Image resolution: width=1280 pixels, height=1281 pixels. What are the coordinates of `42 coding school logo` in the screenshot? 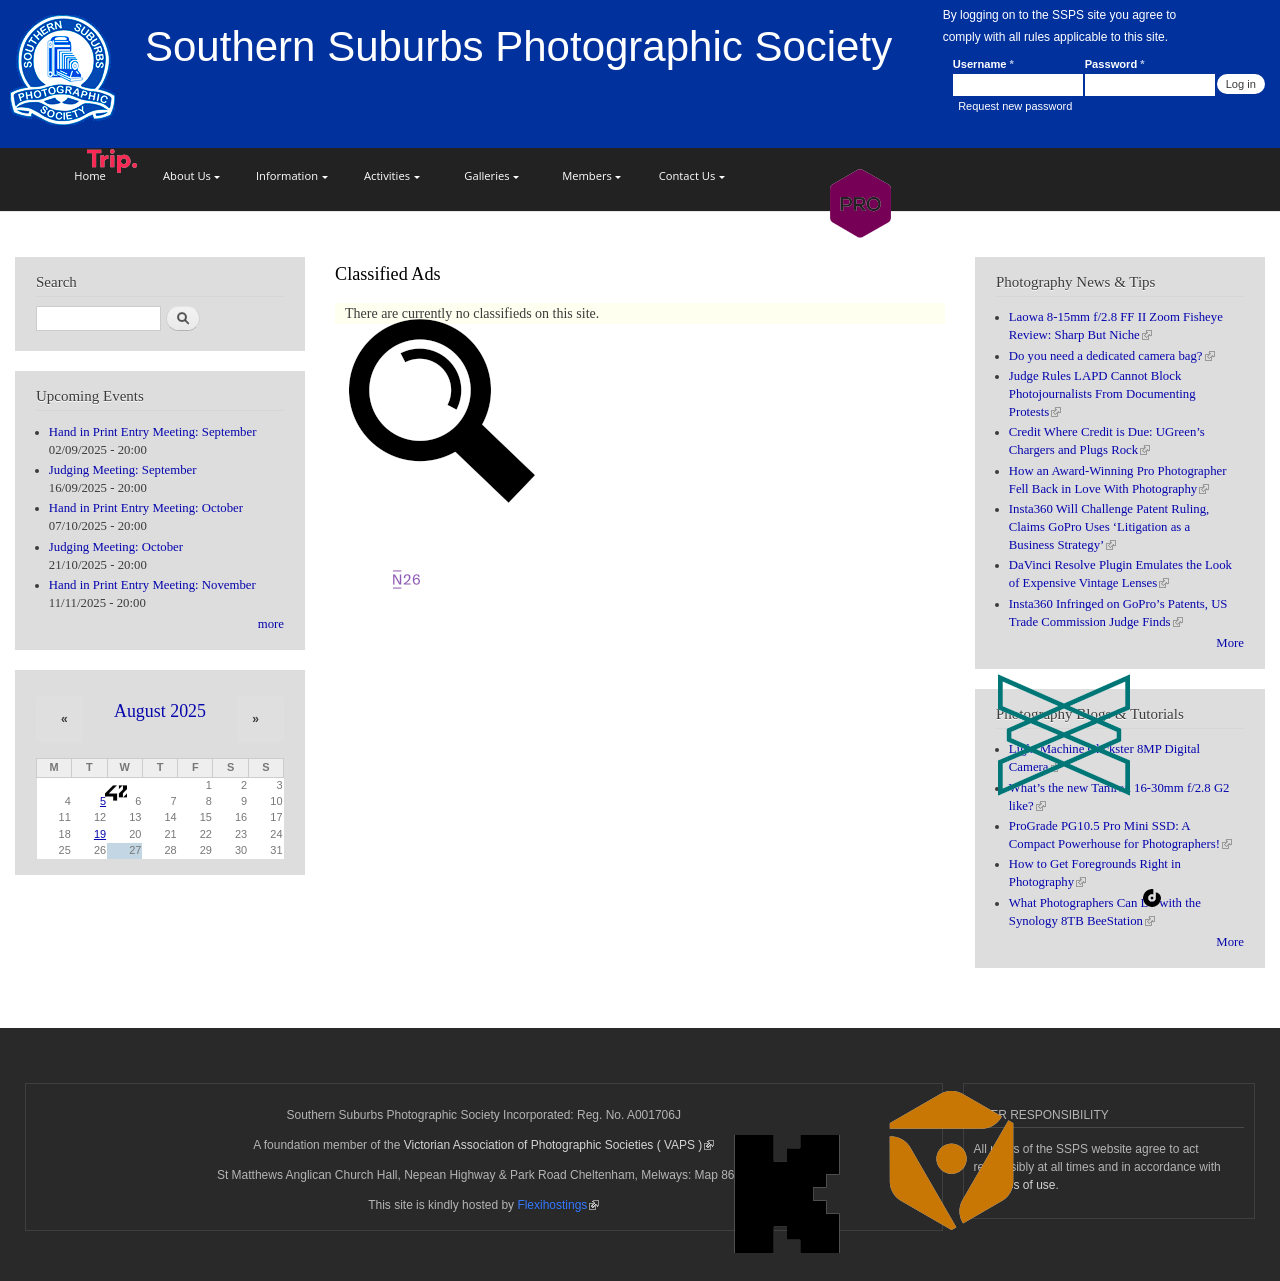 It's located at (116, 793).